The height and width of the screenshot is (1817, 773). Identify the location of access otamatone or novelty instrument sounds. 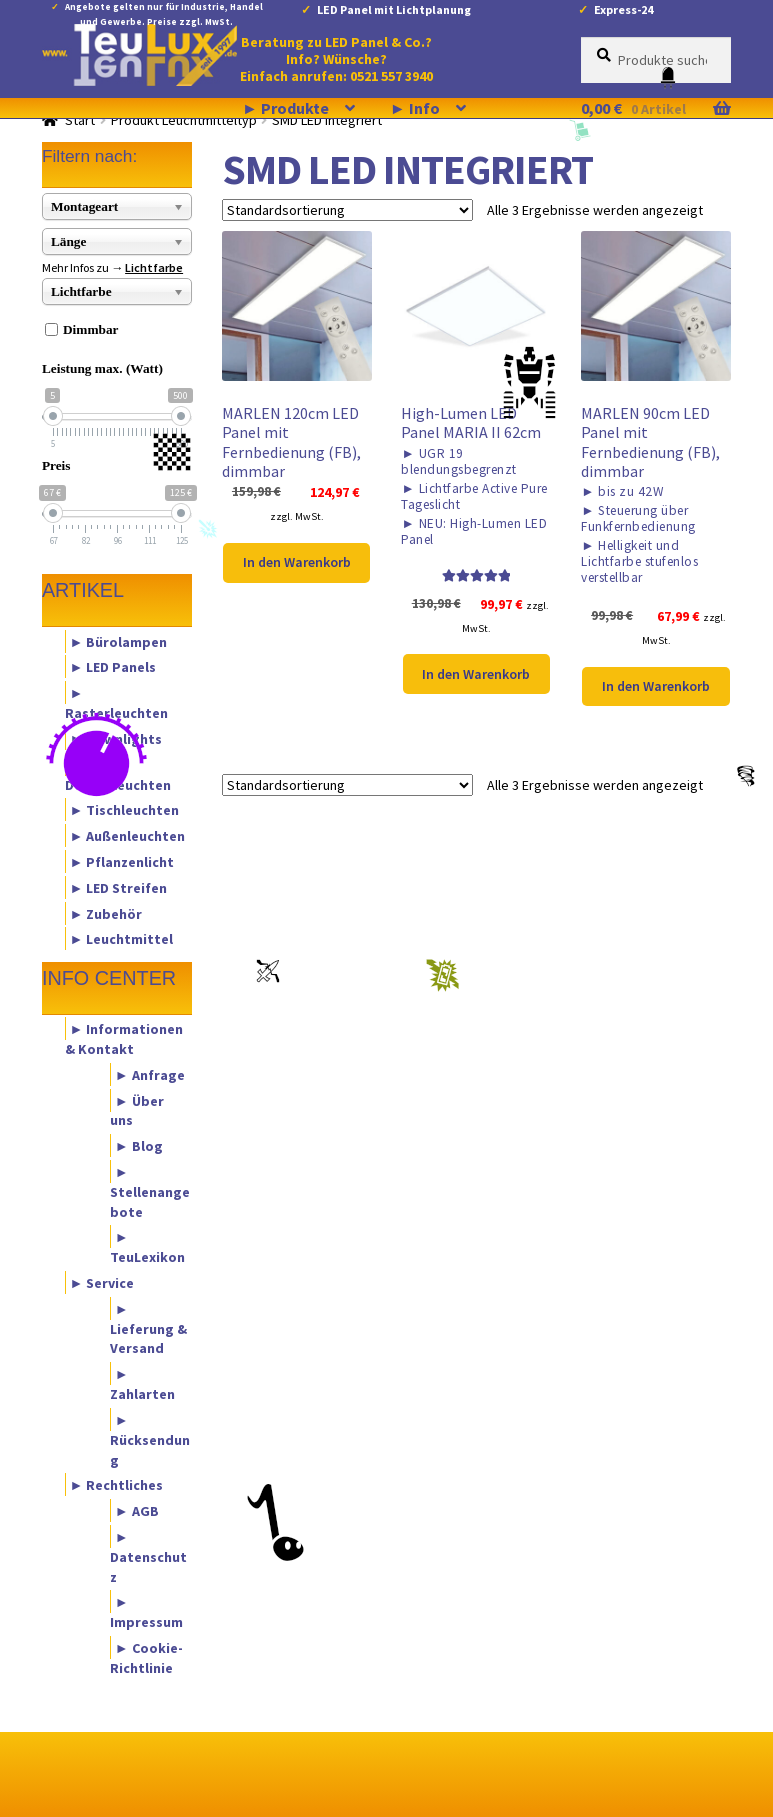
(277, 1522).